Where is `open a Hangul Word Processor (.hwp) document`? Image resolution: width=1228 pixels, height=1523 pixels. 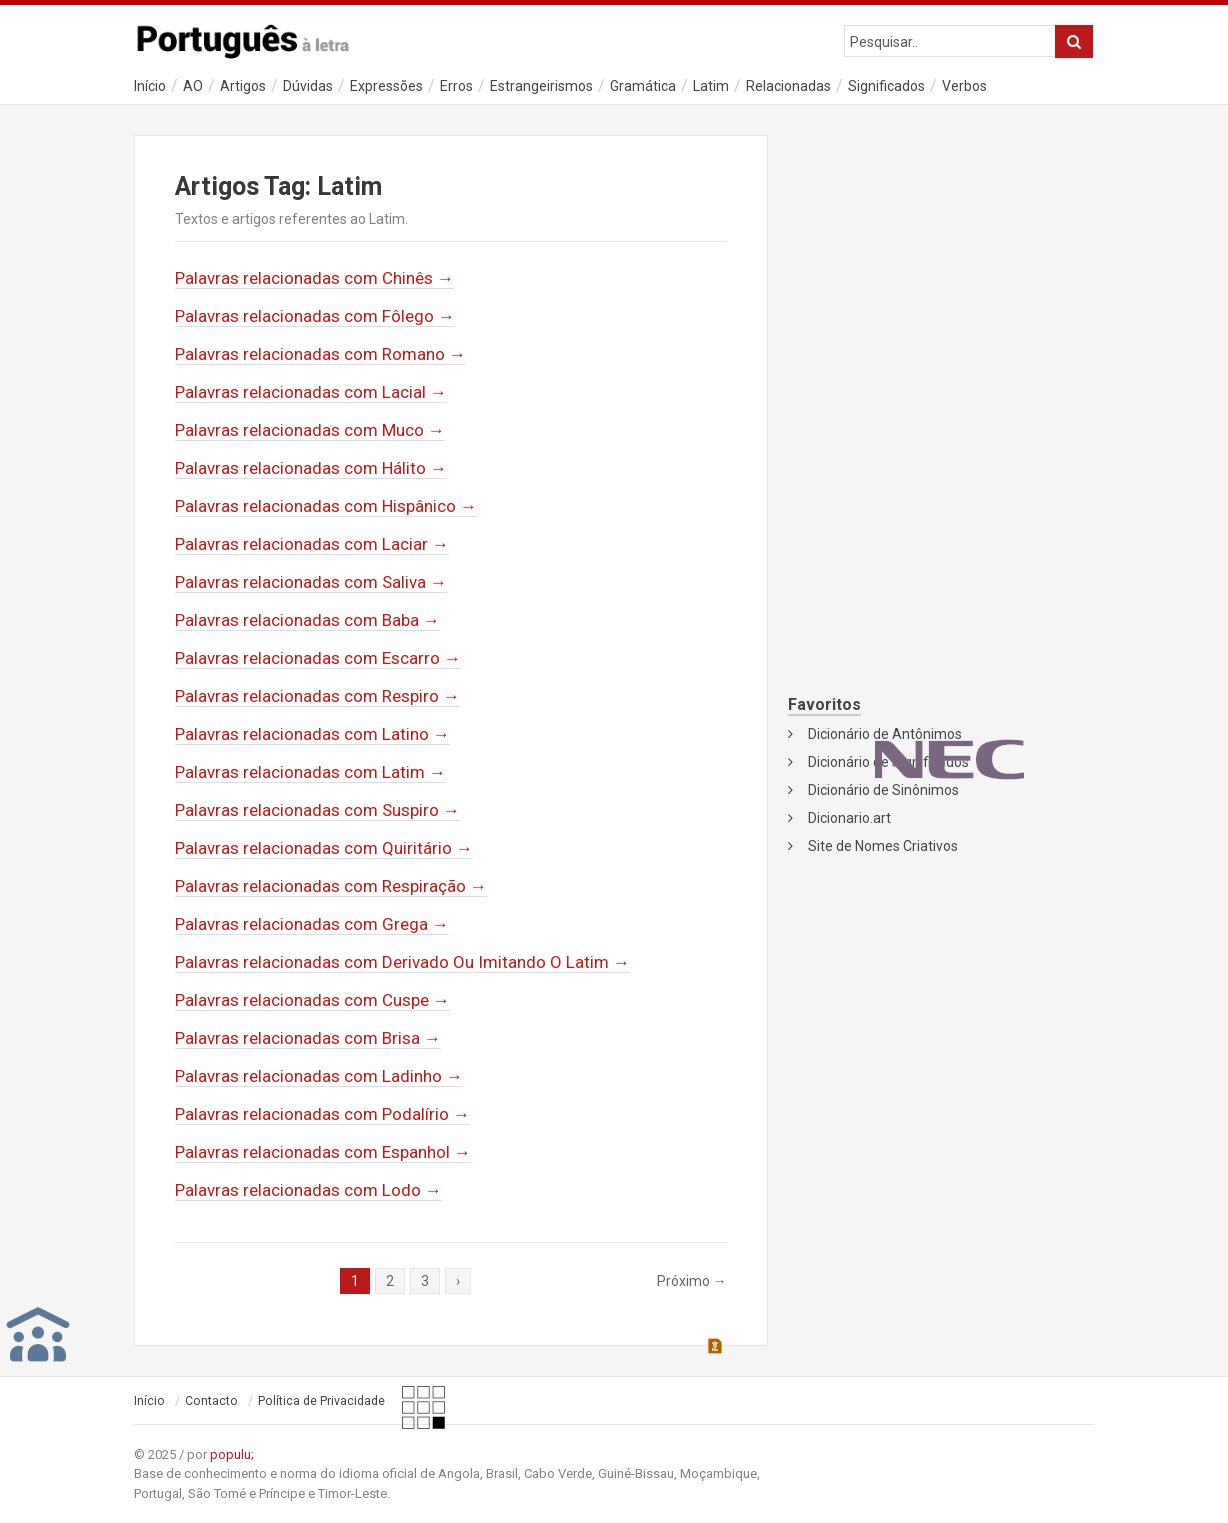
open a Hangul Word Processor (.hwp) document is located at coordinates (715, 1346).